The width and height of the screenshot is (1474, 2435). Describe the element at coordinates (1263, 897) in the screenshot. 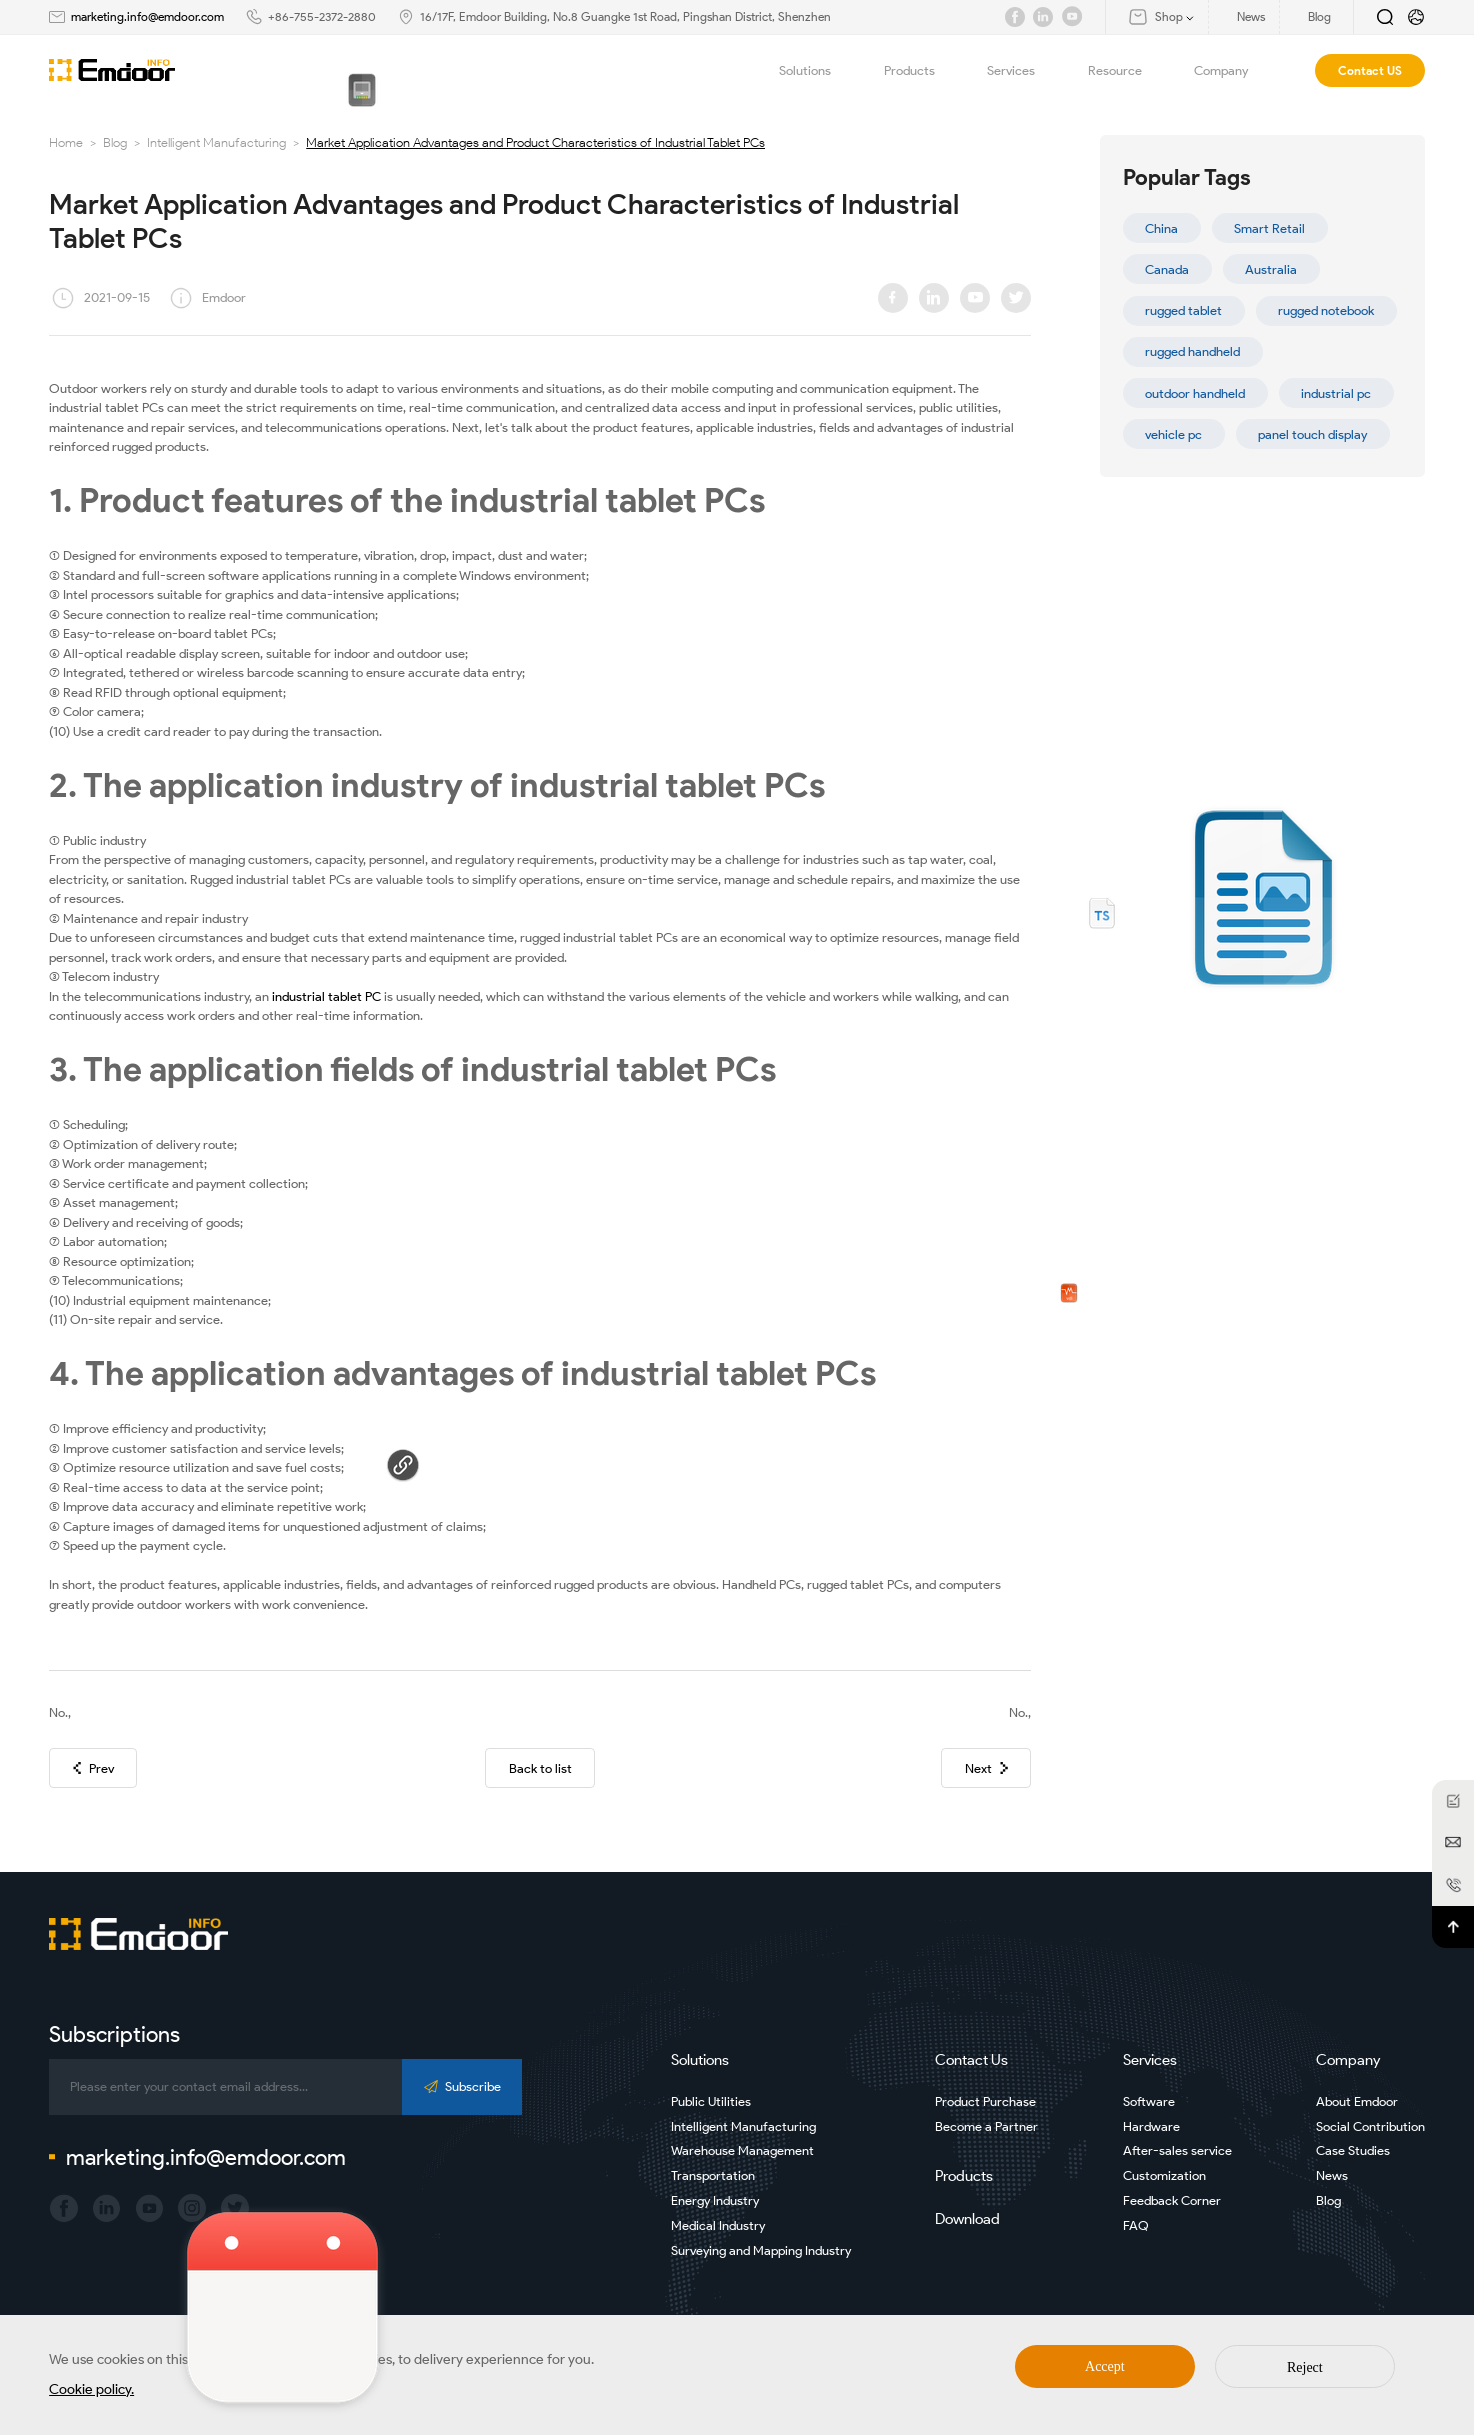

I see `open a text document file` at that location.